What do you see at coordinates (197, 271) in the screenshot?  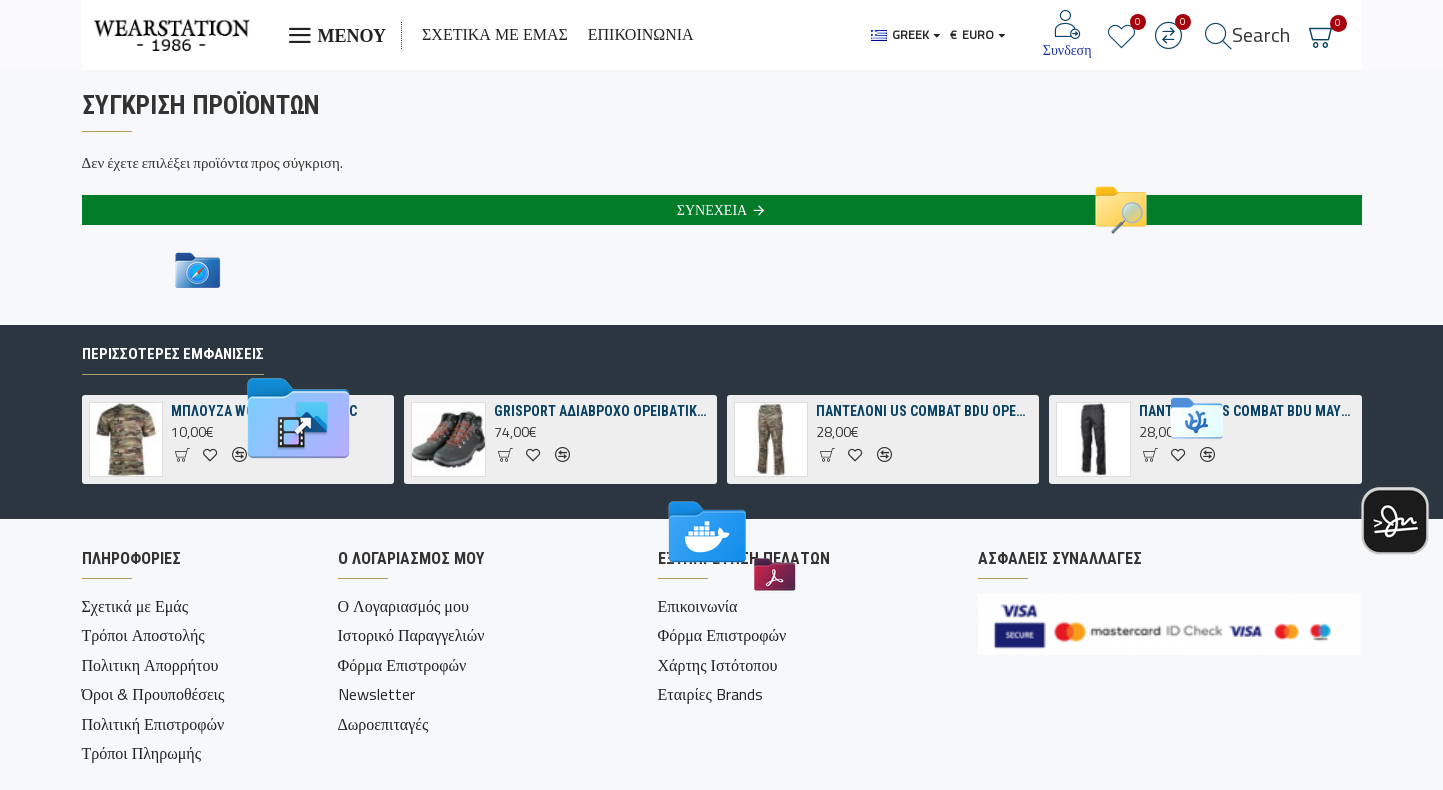 I see `open folder containing safari browser files` at bounding box center [197, 271].